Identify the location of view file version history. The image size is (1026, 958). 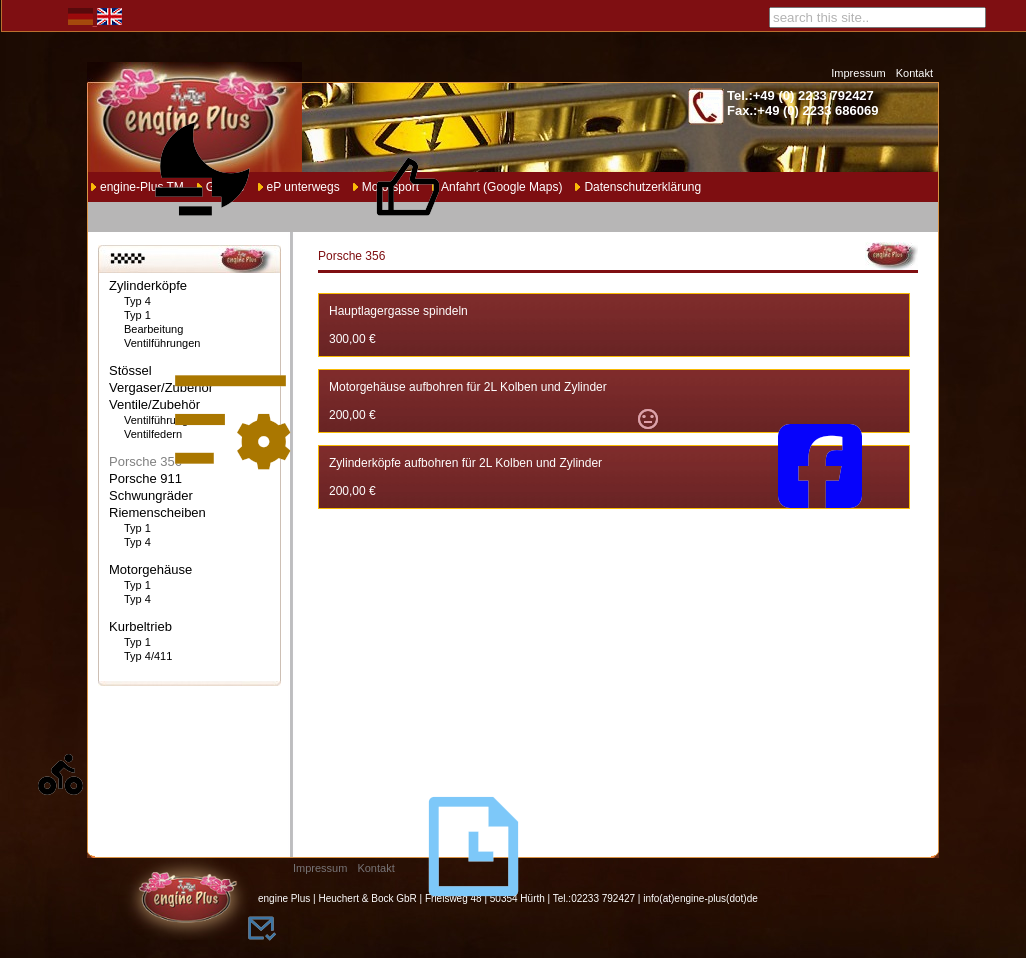
(473, 846).